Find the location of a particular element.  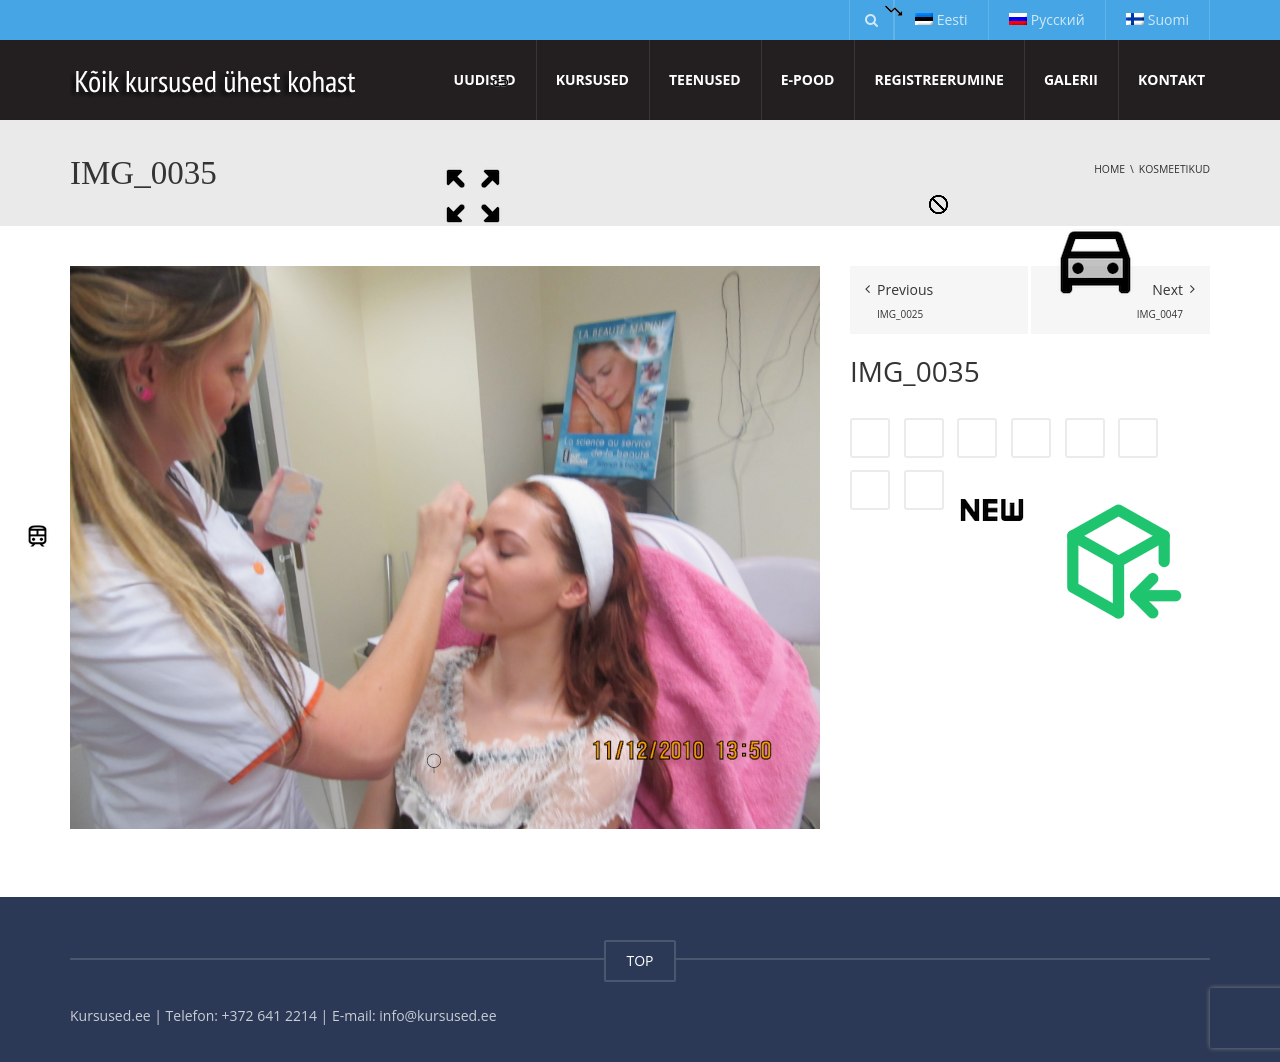

indicates new content or recently added items is located at coordinates (992, 510).